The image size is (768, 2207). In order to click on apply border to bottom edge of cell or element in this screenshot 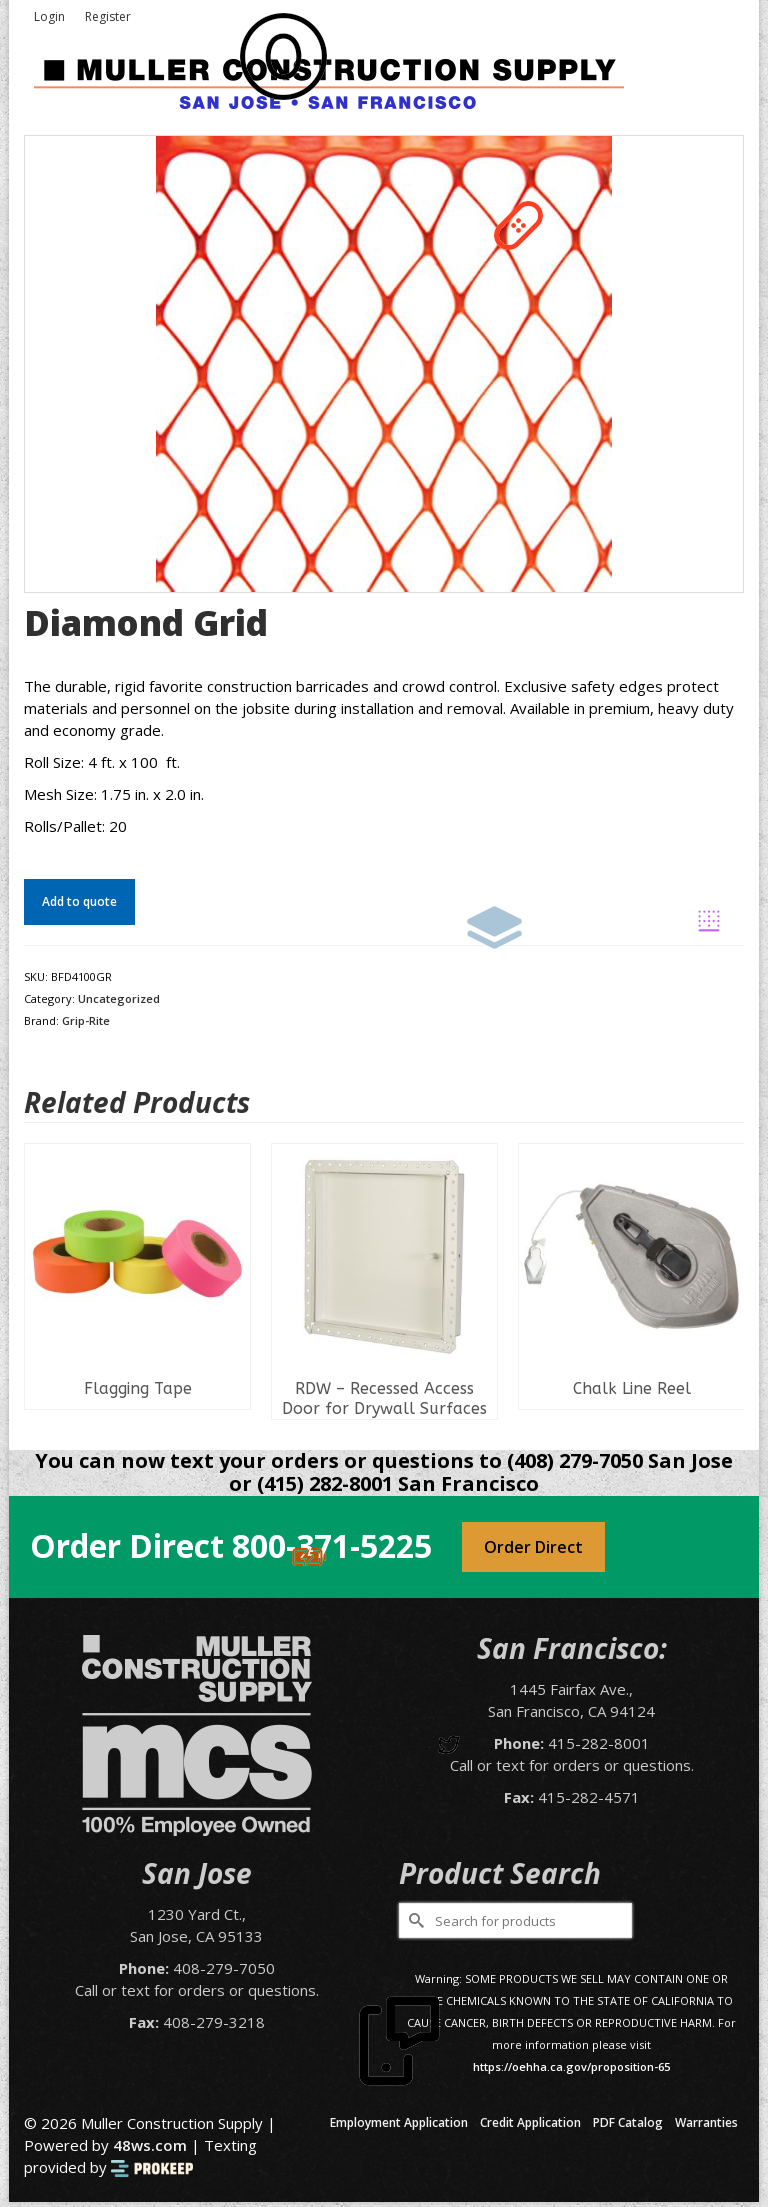, I will do `click(709, 921)`.